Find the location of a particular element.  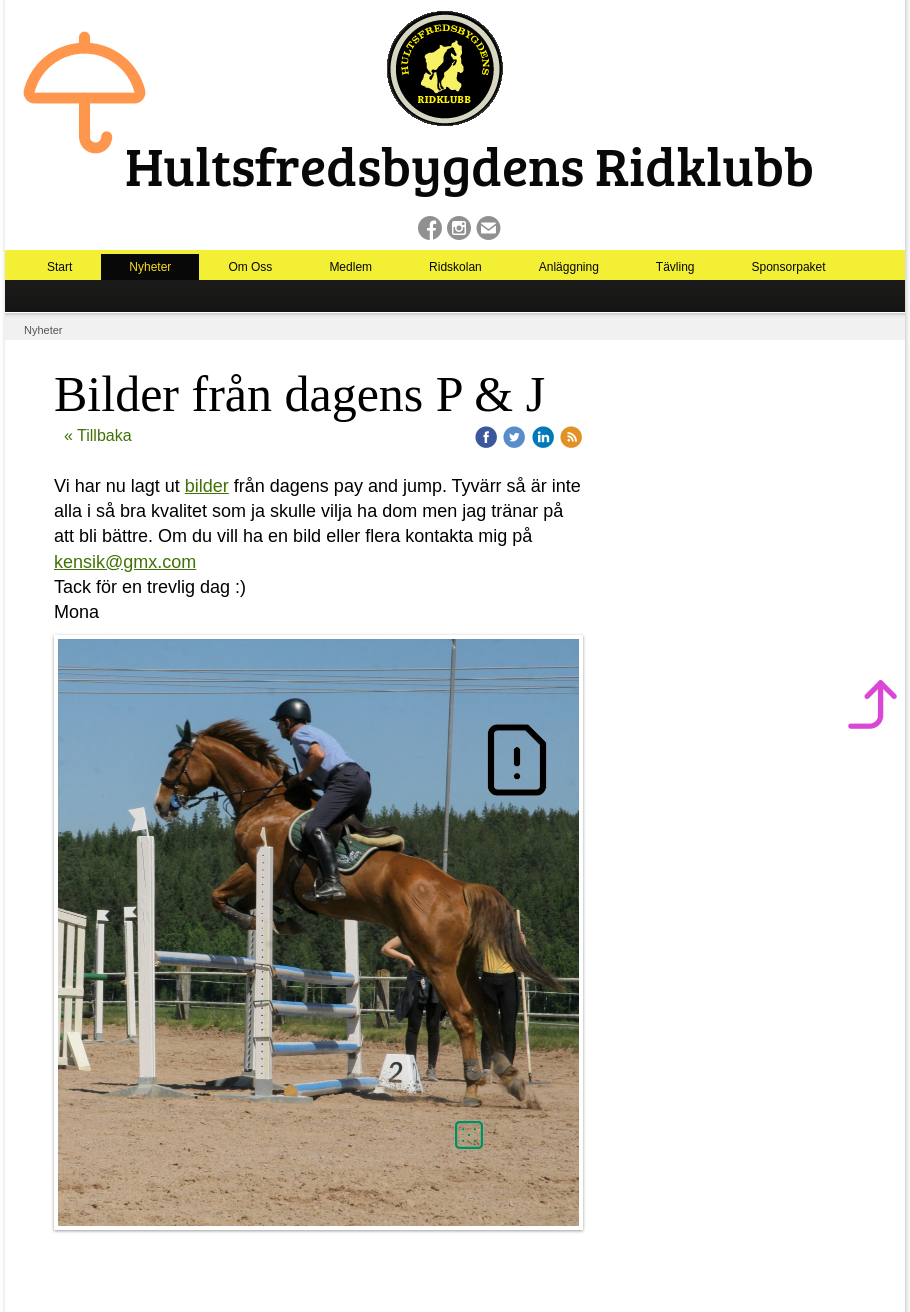

view weather protection or rain forecast is located at coordinates (84, 92).